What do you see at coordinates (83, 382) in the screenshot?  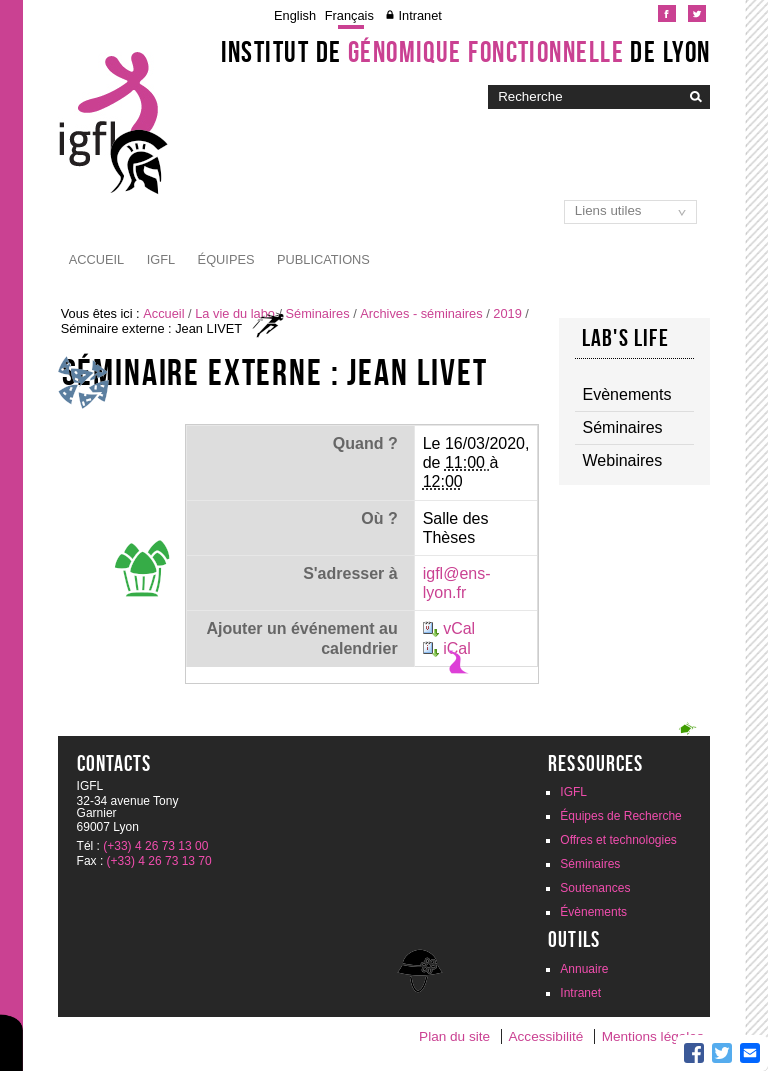 I see `browse mexican food options` at bounding box center [83, 382].